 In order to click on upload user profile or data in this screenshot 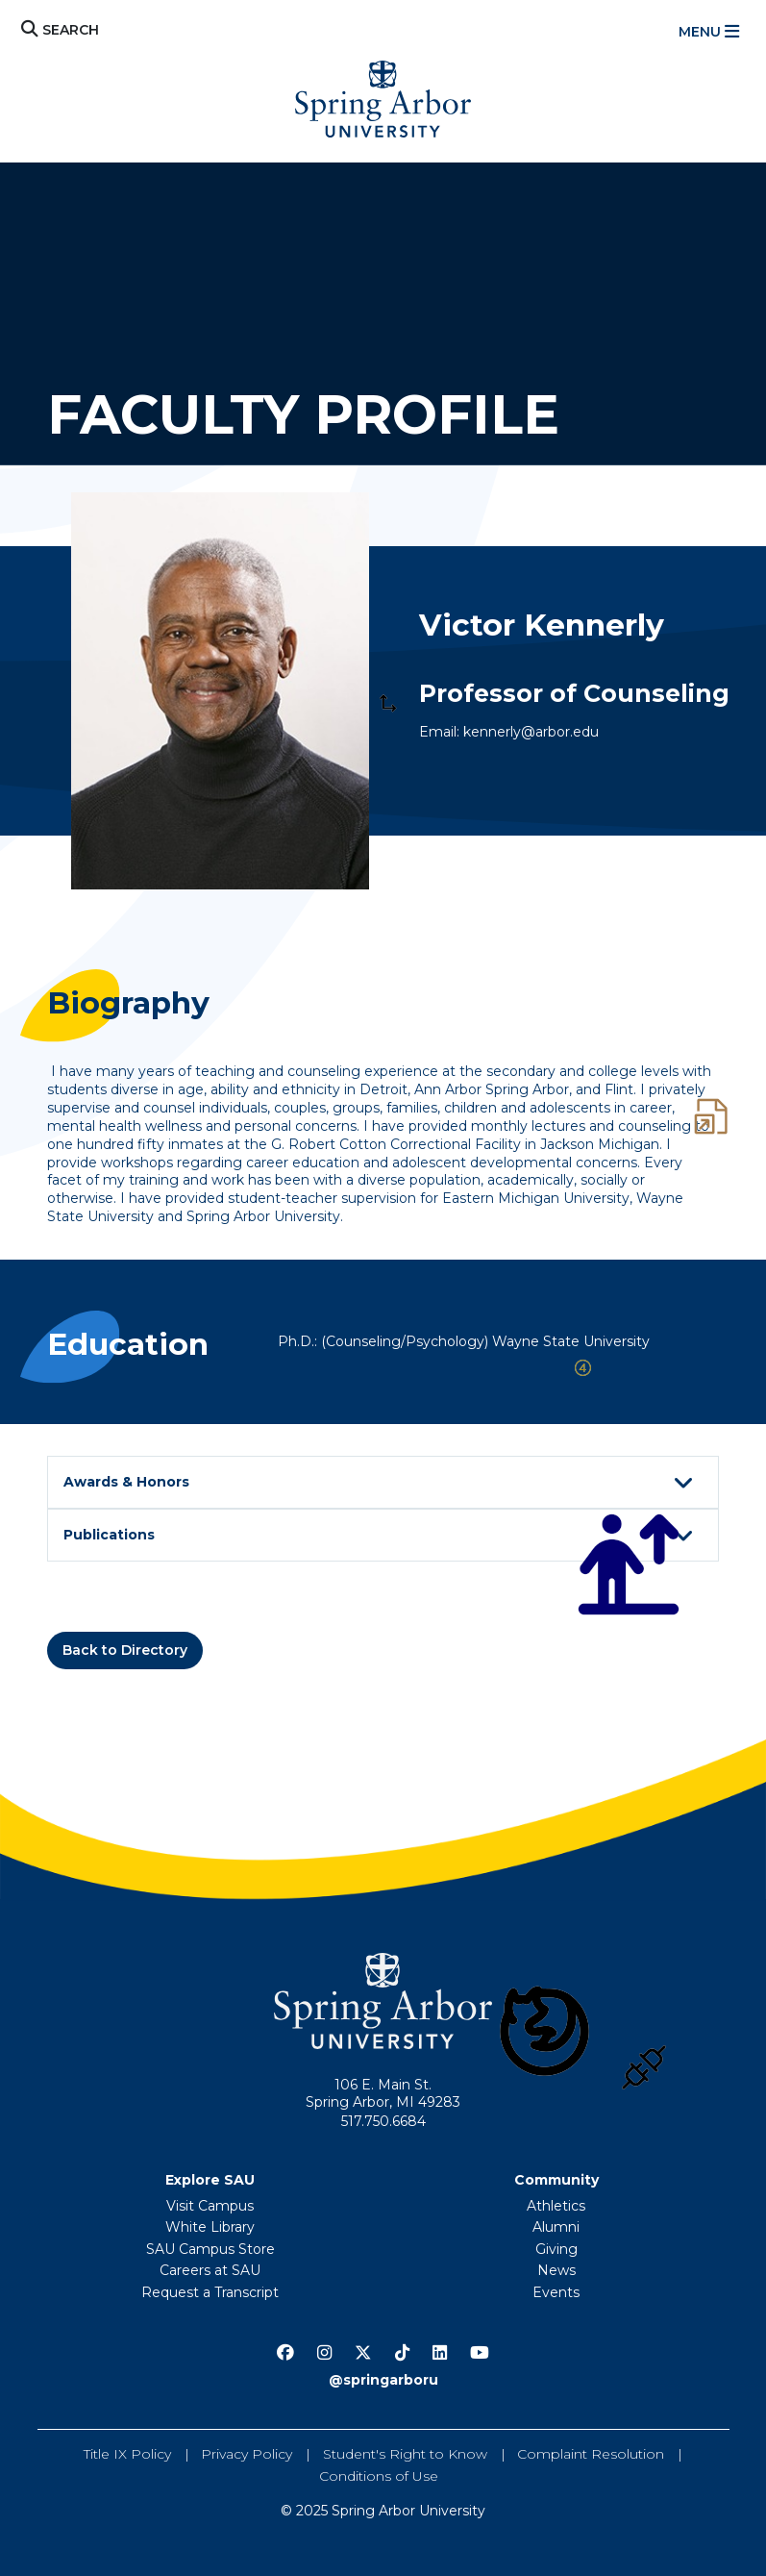, I will do `click(629, 1564)`.